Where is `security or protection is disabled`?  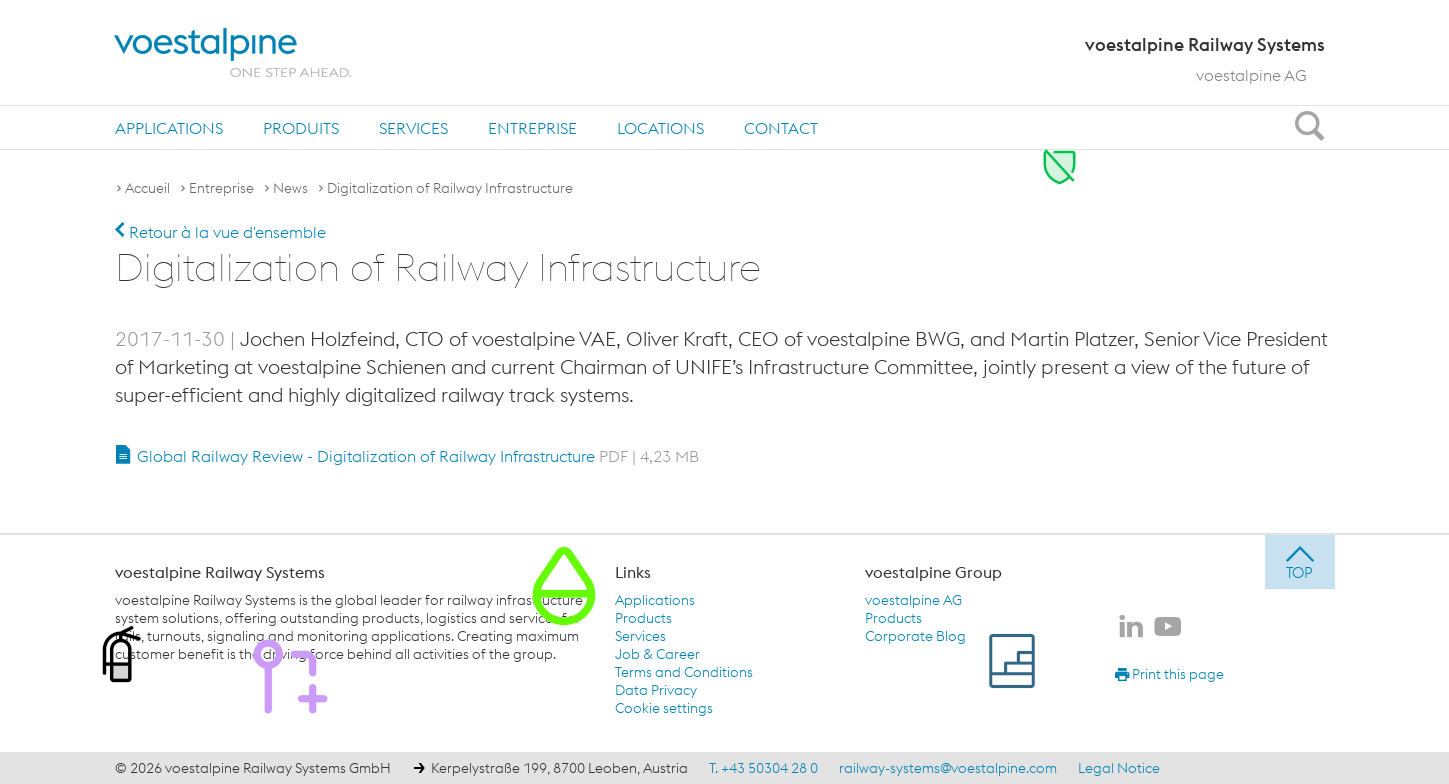 security or protection is disabled is located at coordinates (1059, 165).